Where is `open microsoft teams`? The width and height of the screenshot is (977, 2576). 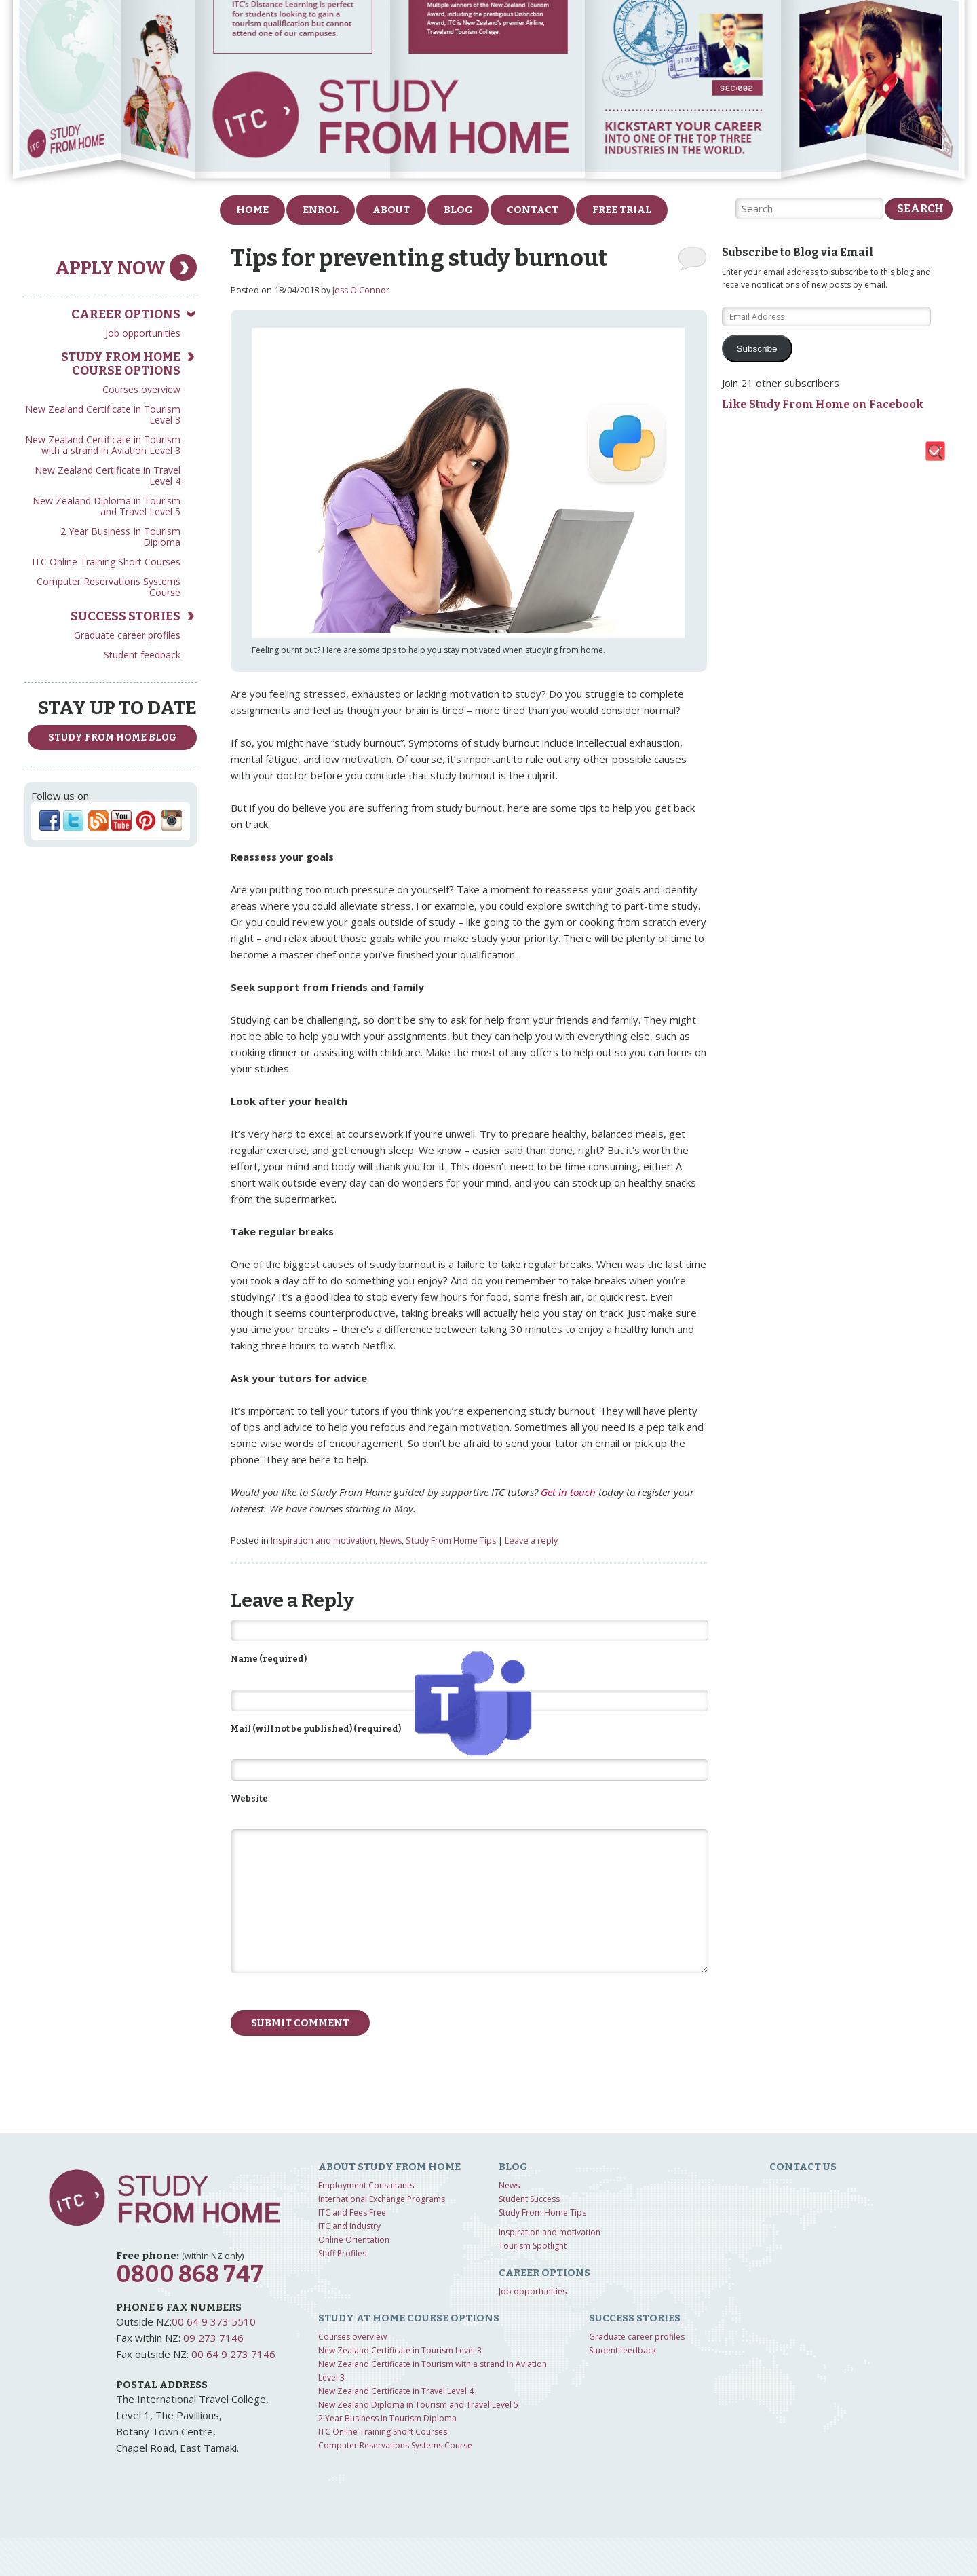
open microsoft teams is located at coordinates (473, 1704).